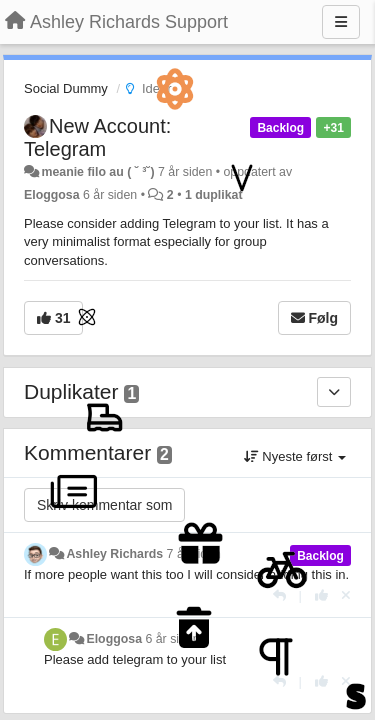  Describe the element at coordinates (276, 657) in the screenshot. I see `toggle paragraph formatting options` at that location.